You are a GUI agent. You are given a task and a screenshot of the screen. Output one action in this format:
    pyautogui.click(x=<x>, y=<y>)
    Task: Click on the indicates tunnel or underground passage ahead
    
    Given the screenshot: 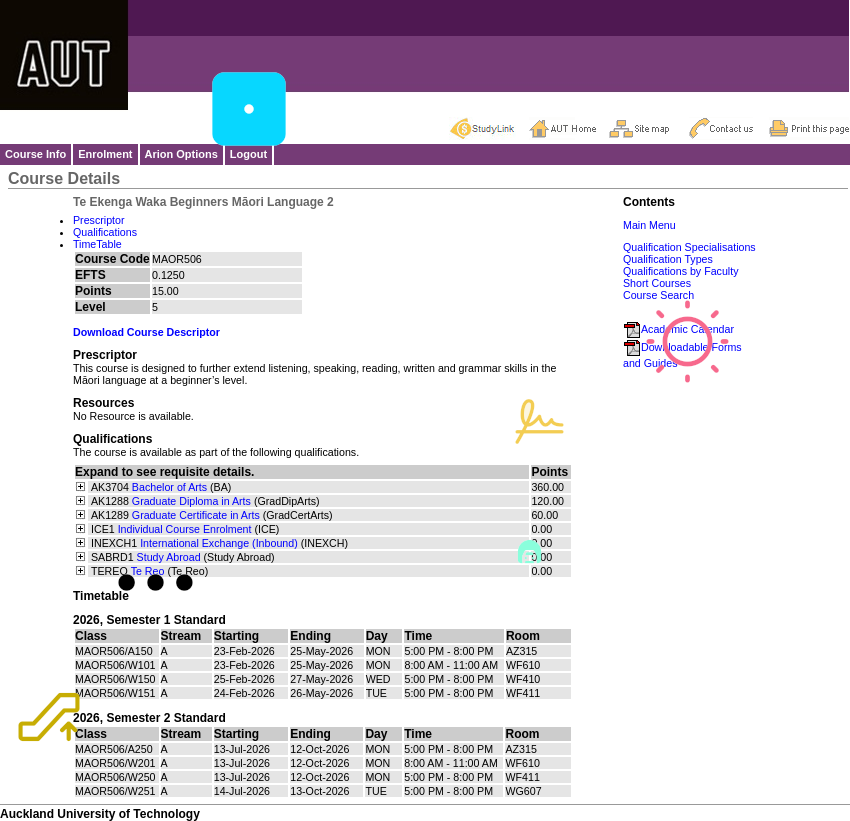 What is the action you would take?
    pyautogui.click(x=529, y=551)
    